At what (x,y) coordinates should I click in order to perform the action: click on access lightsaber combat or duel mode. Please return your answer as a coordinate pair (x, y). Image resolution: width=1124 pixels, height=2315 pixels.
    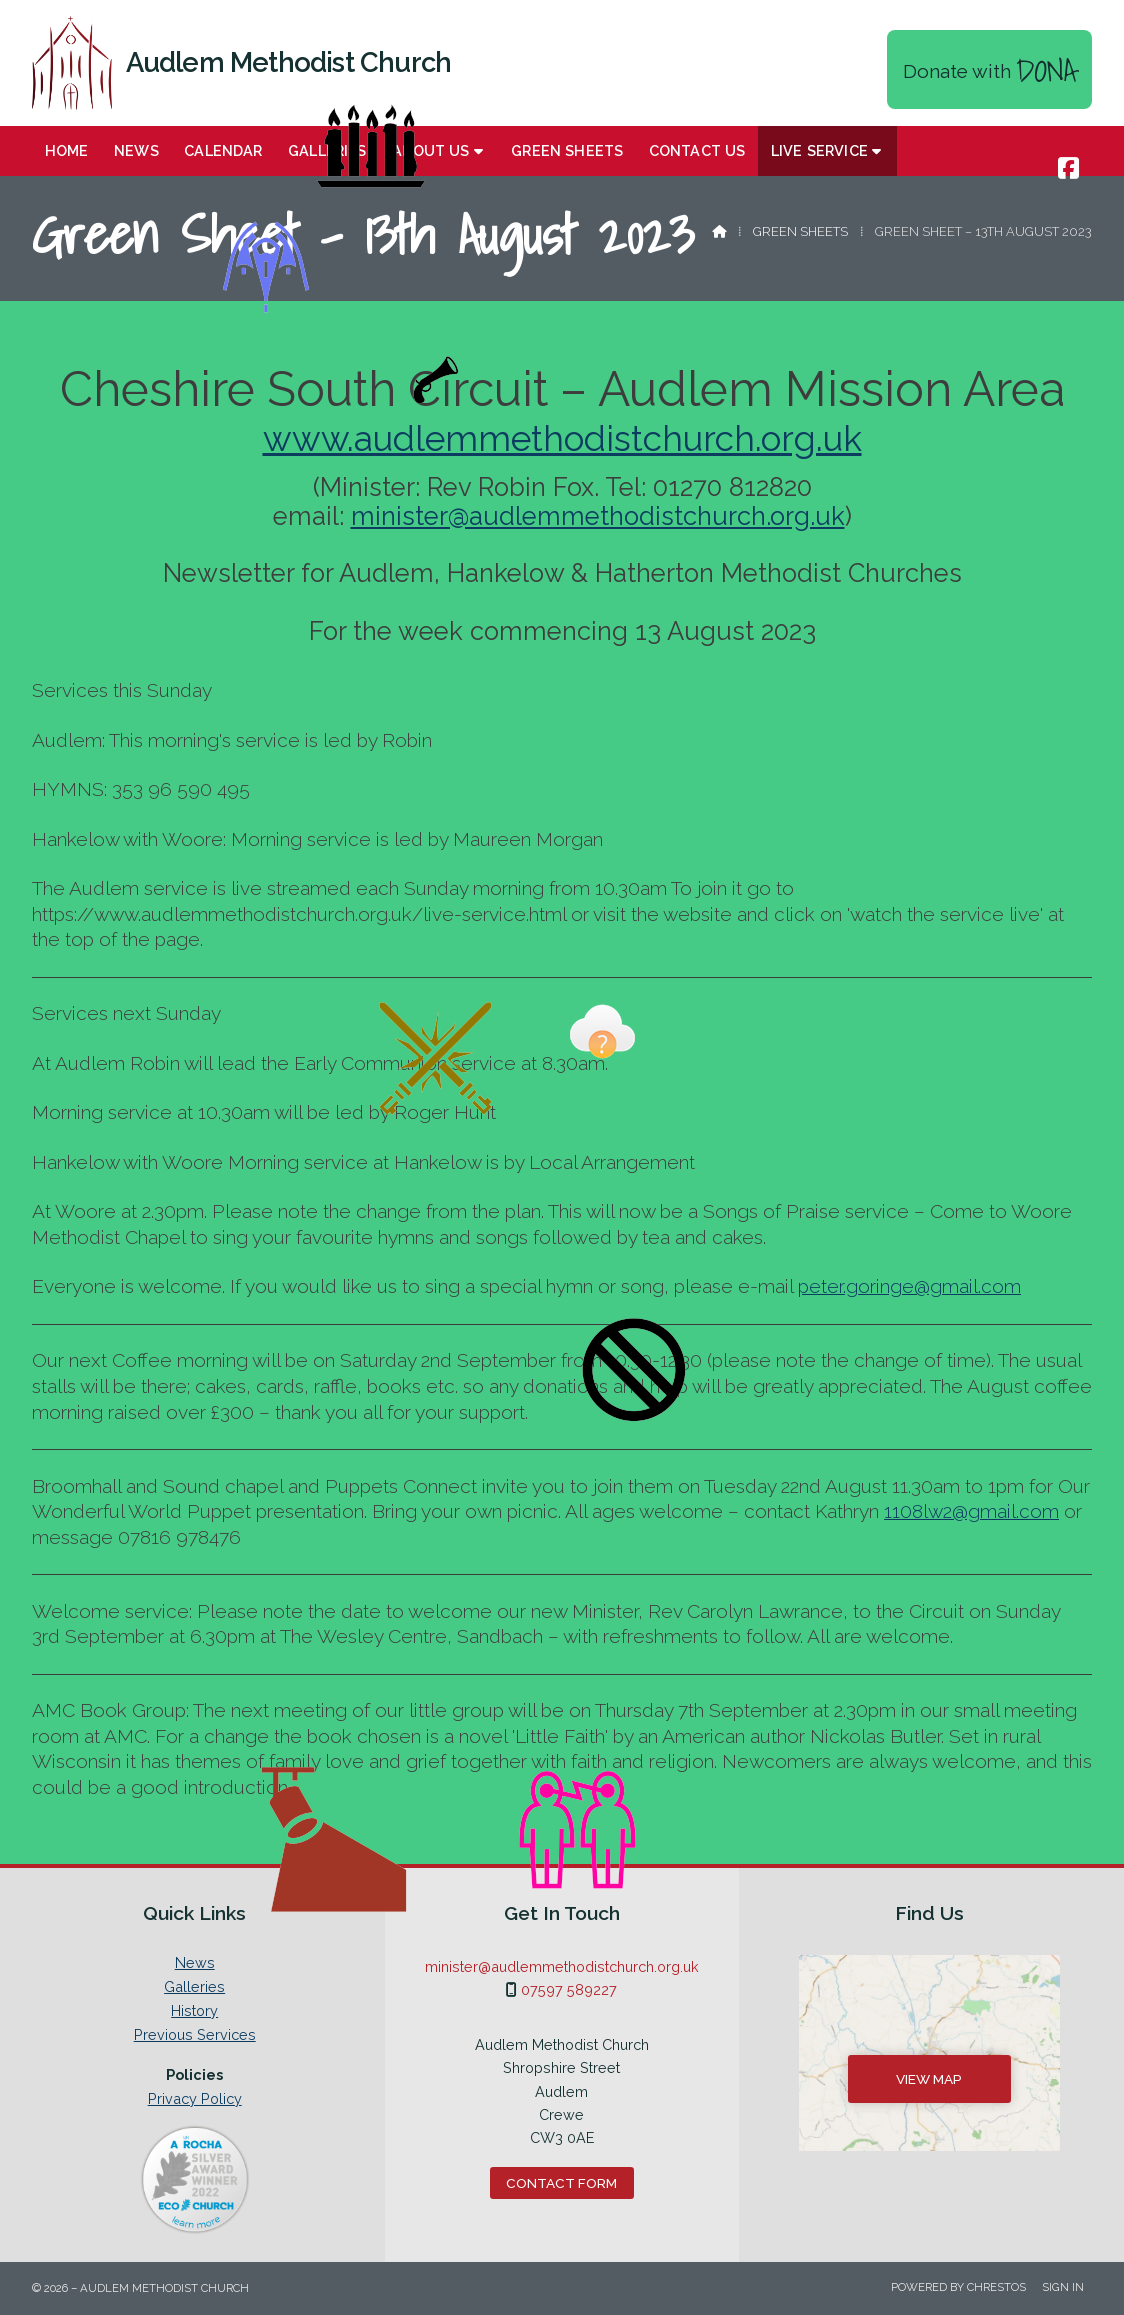
    Looking at the image, I should click on (435, 1058).